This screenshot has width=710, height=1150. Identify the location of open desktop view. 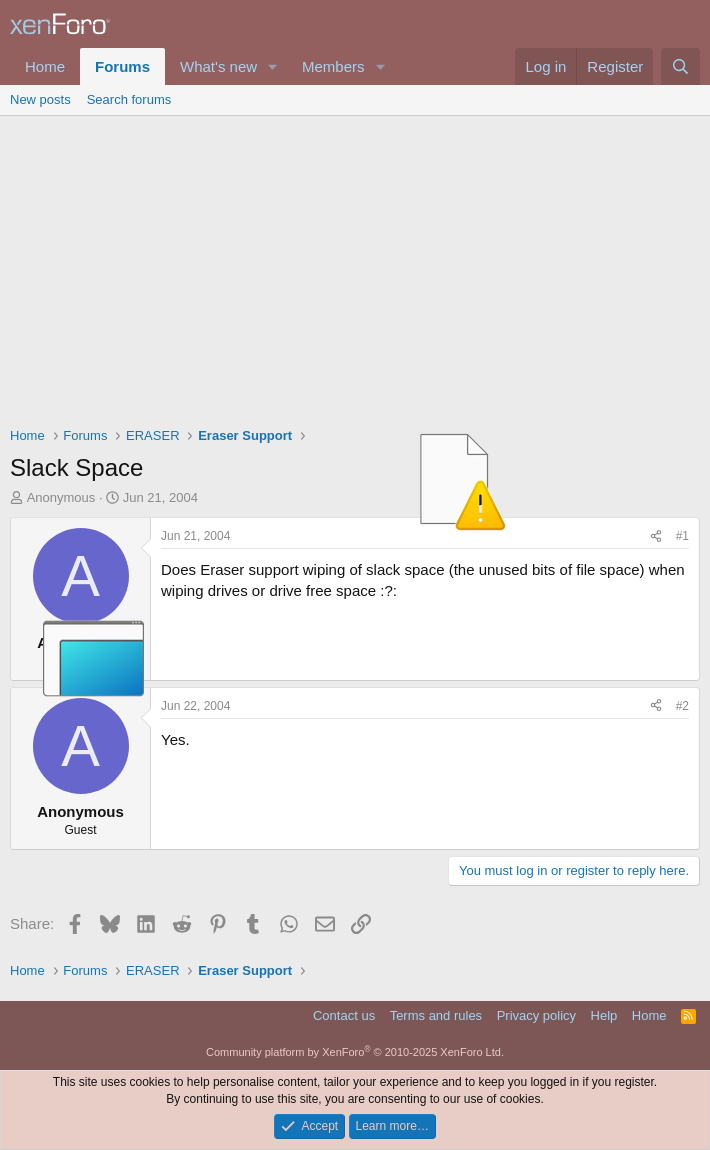
(93, 658).